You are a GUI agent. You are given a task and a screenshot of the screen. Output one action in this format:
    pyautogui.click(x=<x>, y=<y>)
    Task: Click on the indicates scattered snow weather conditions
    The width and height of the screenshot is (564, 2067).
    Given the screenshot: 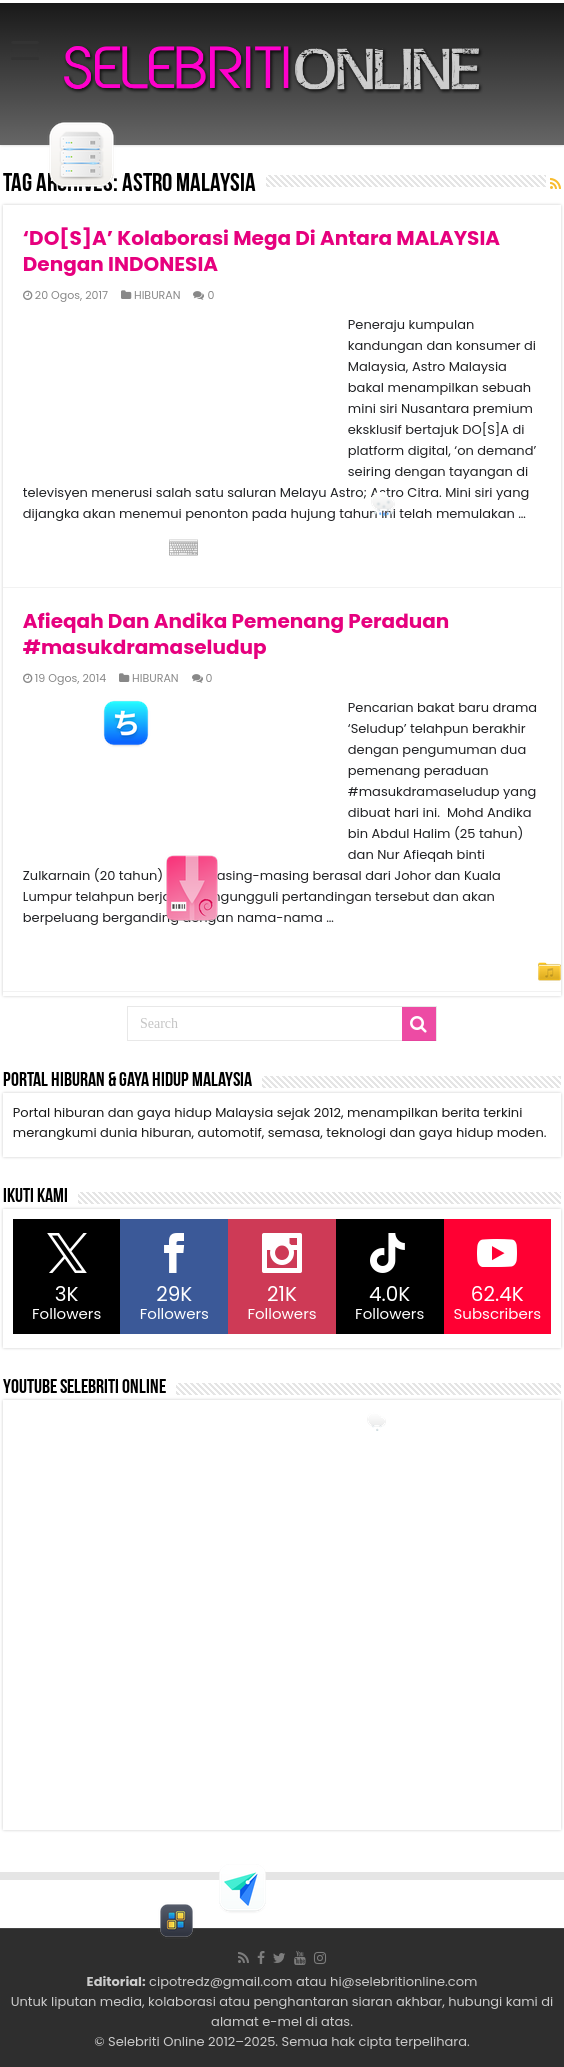 What is the action you would take?
    pyautogui.click(x=376, y=1421)
    